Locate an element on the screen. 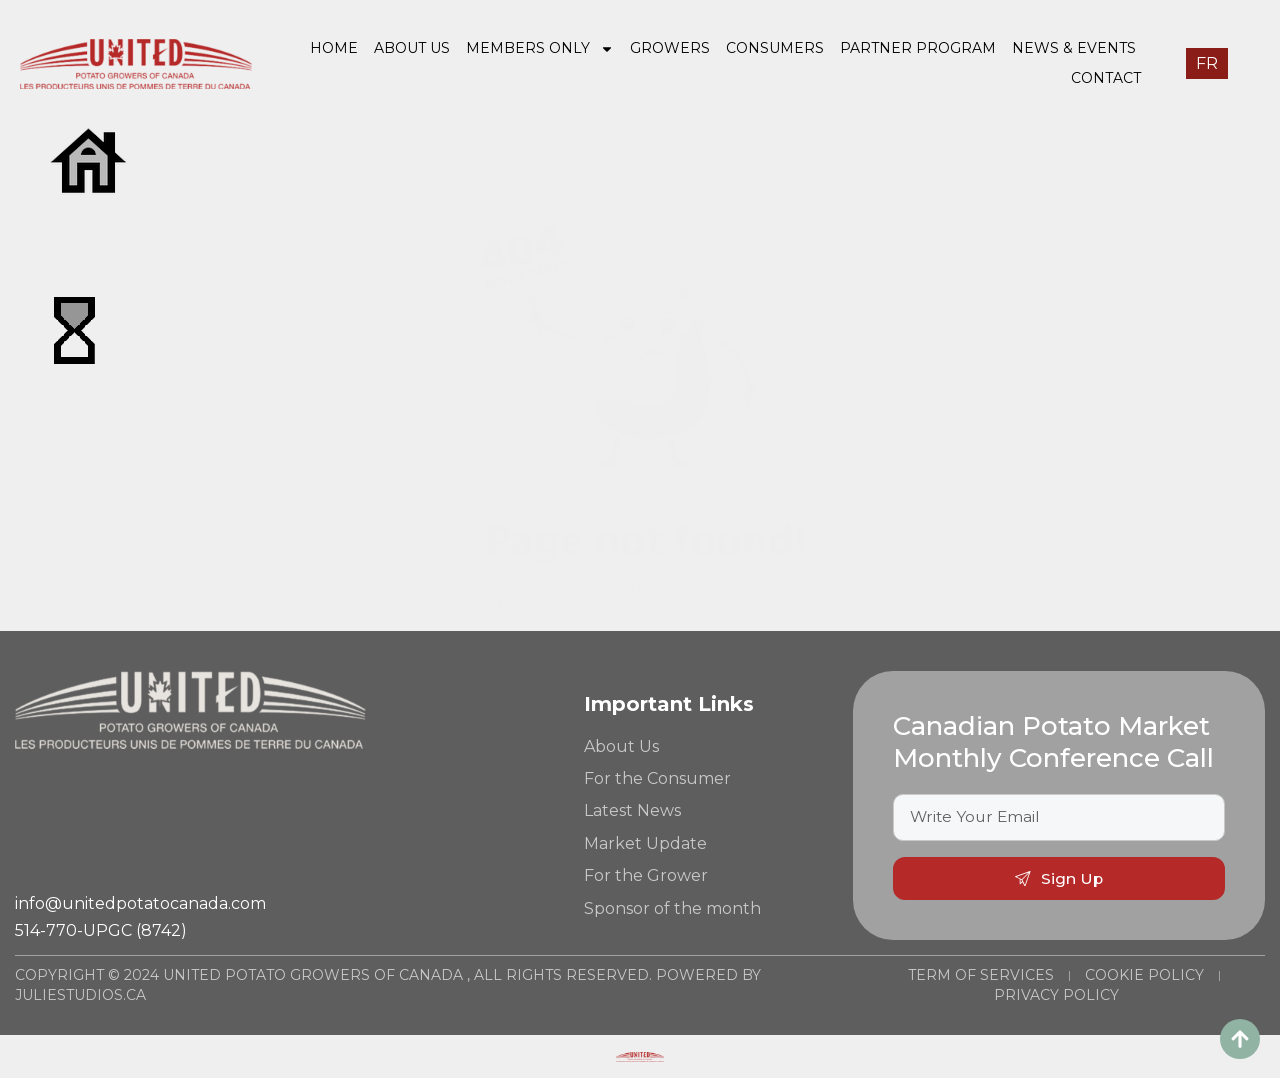 This screenshot has height=1078, width=1280. navigate to home screen is located at coordinates (88, 162).